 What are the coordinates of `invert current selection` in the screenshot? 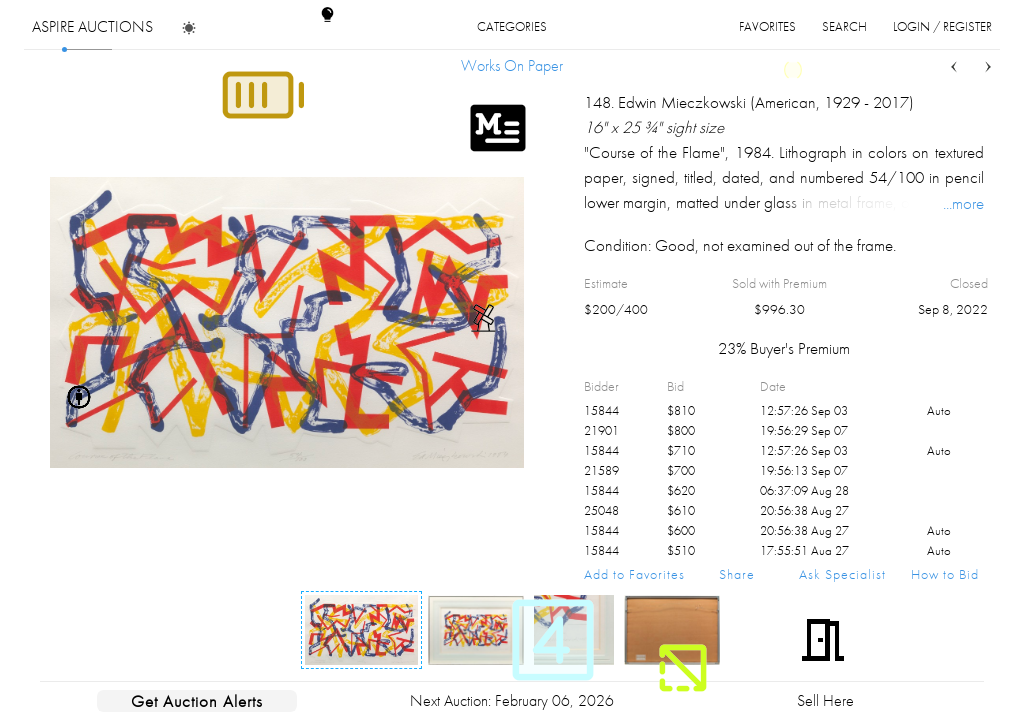 It's located at (683, 668).